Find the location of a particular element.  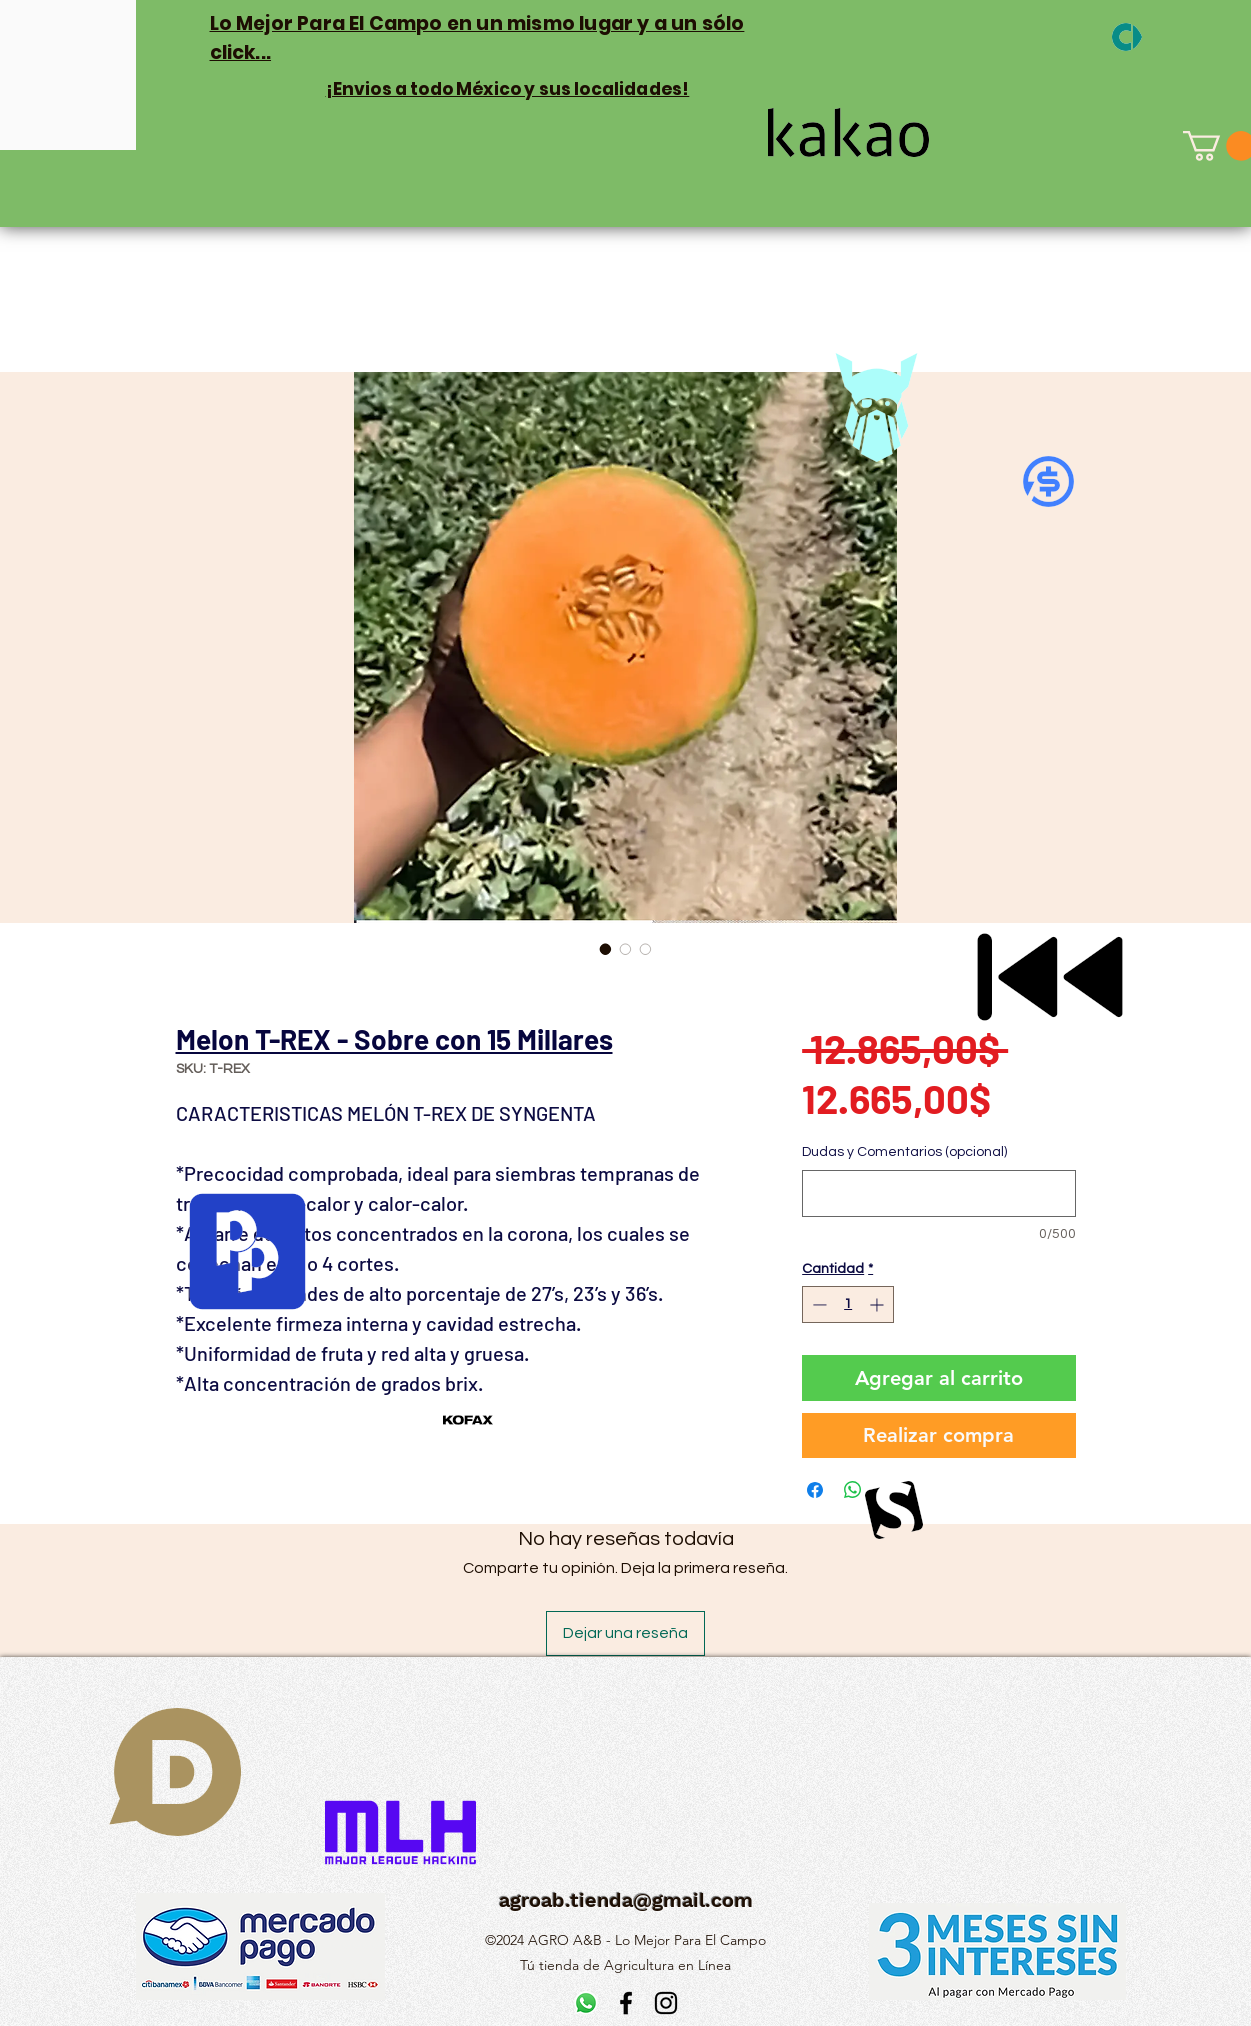

pied piper company logo is located at coordinates (247, 1251).